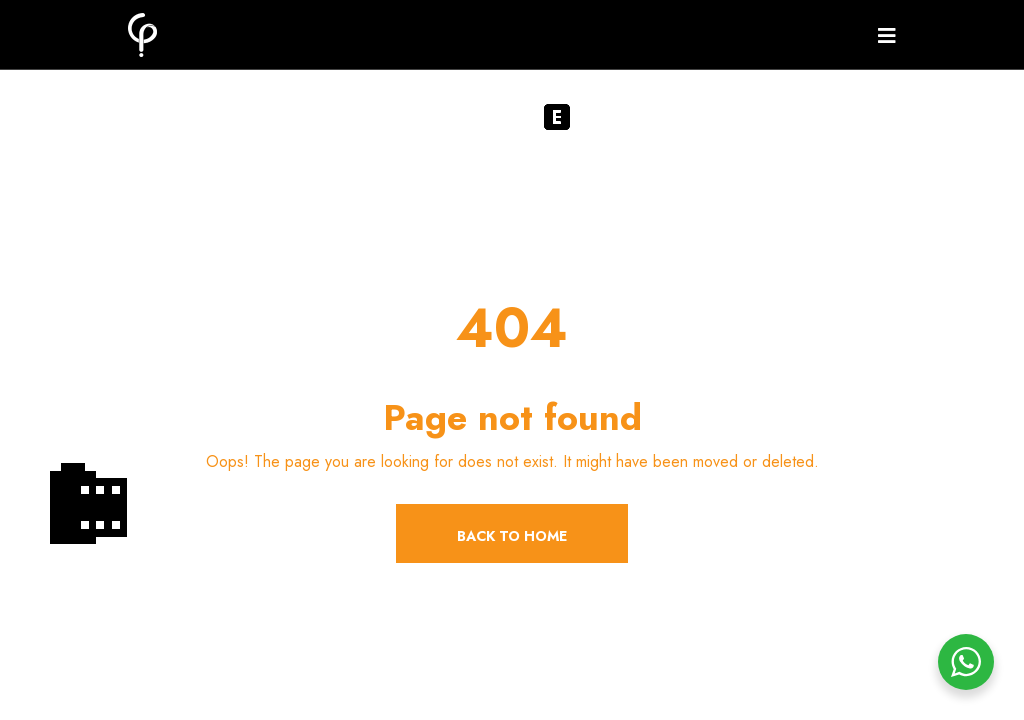 This screenshot has width=1024, height=720. Describe the element at coordinates (557, 117) in the screenshot. I see `indicates explicit content warning` at that location.